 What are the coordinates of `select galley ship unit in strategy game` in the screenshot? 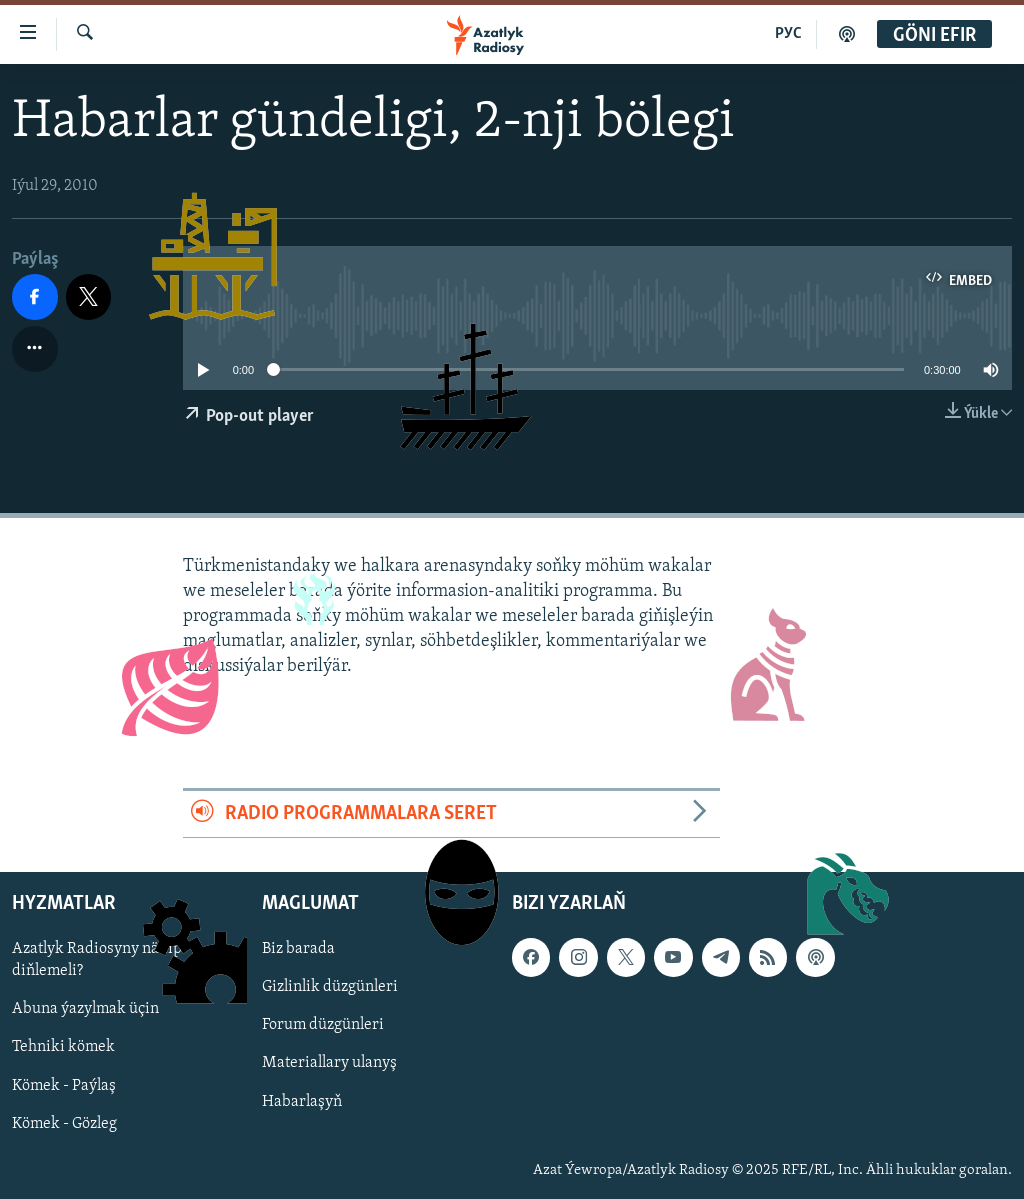 It's located at (466, 387).